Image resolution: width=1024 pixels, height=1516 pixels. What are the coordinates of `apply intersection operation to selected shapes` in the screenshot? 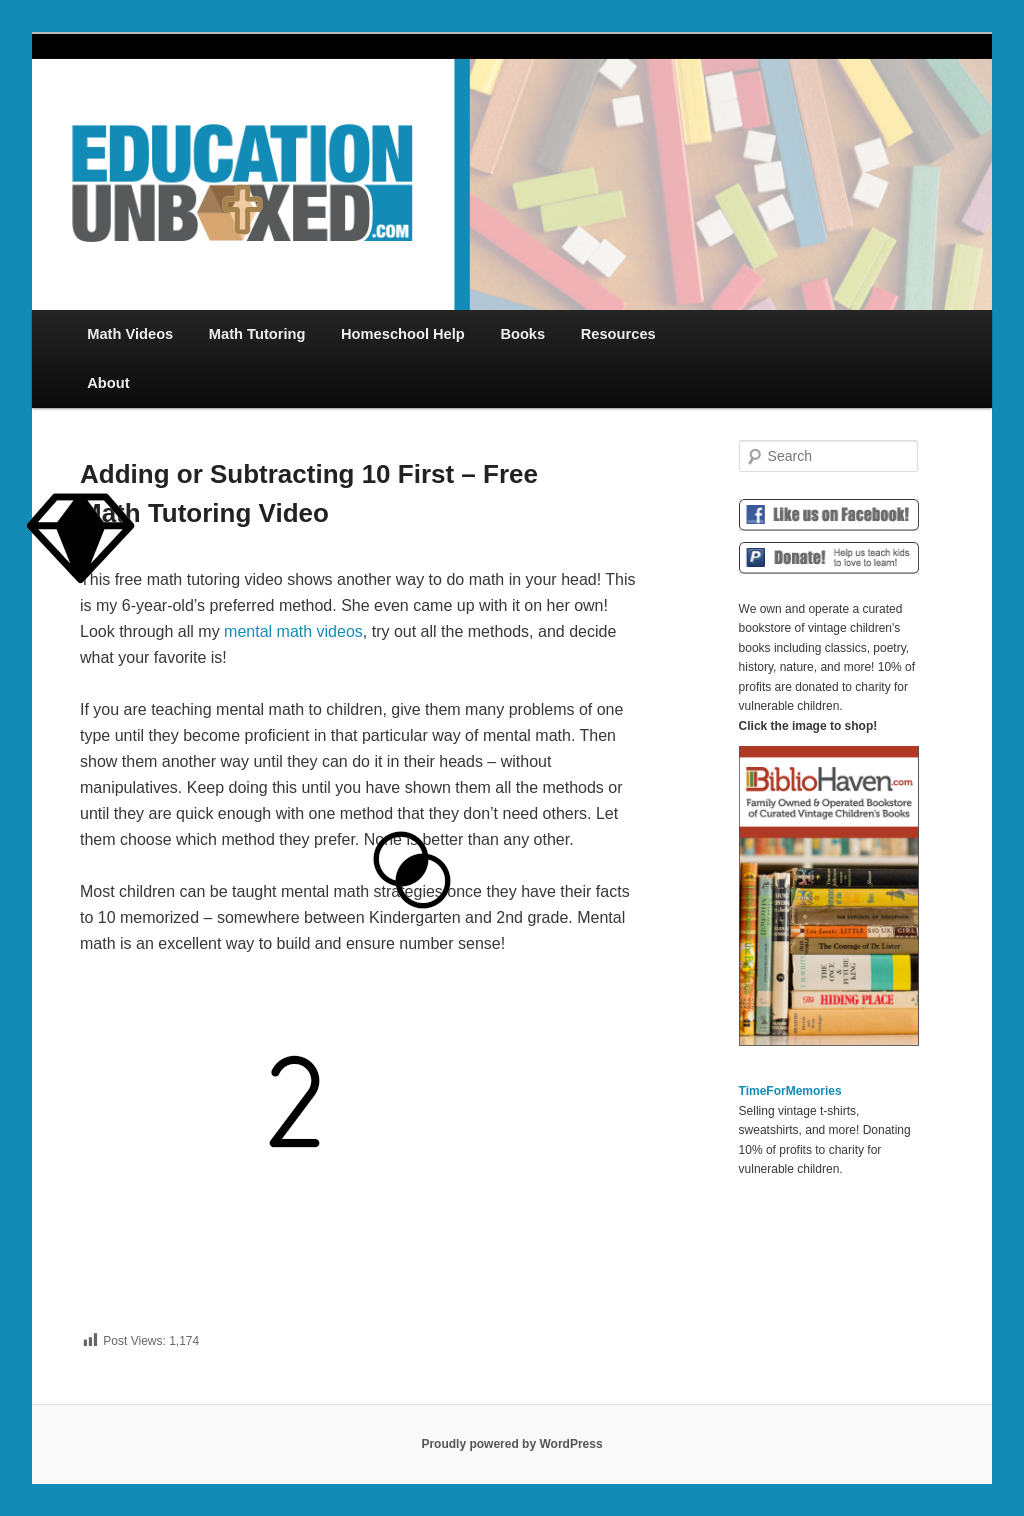 It's located at (412, 870).